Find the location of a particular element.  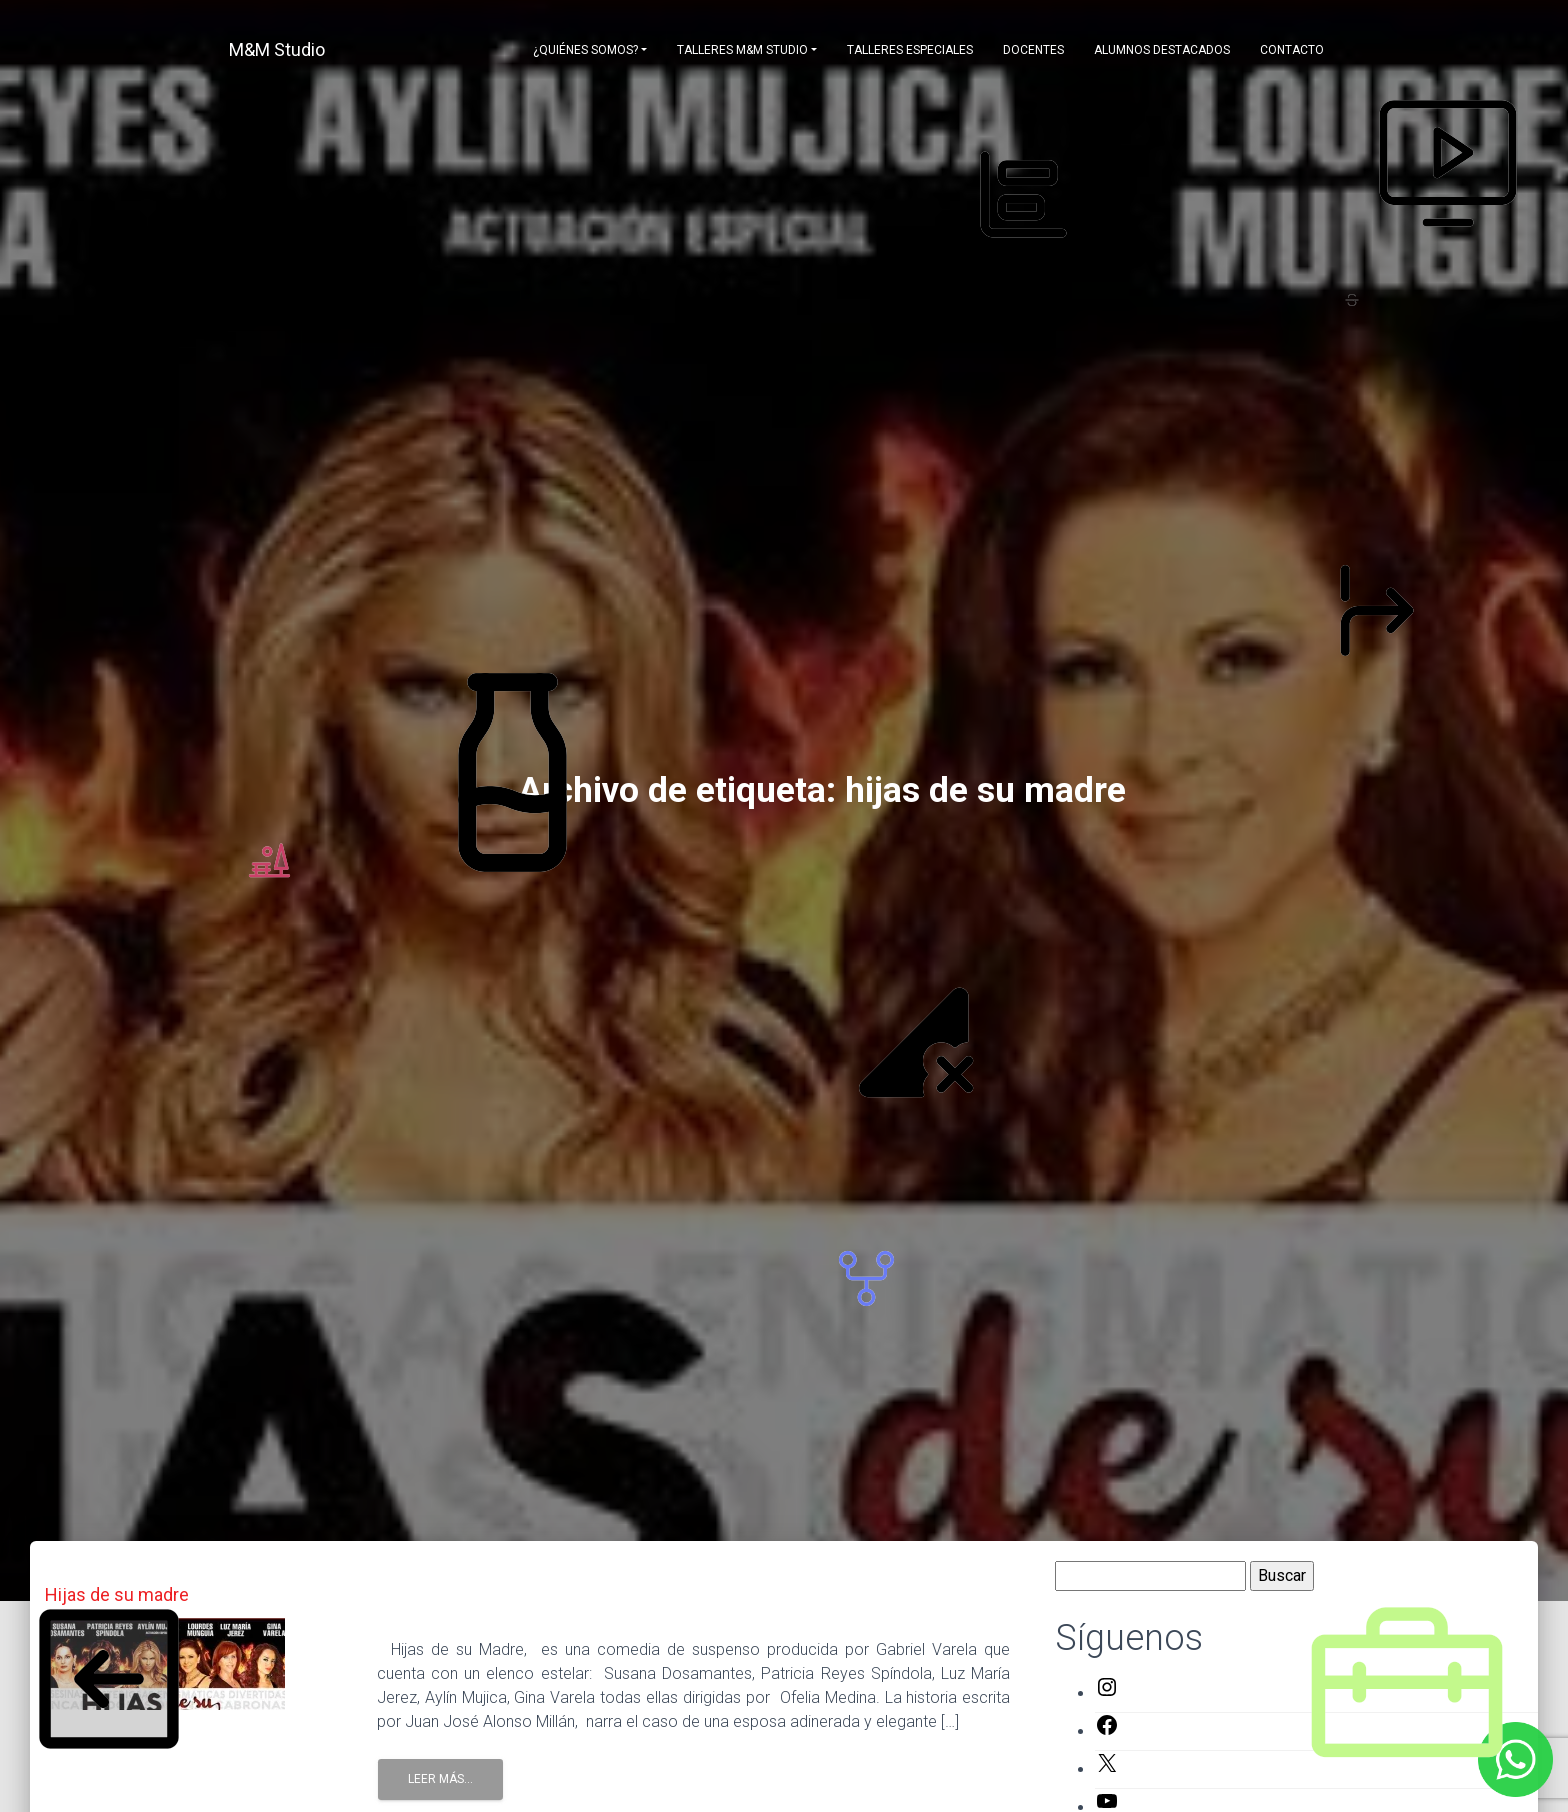

apply strikethrough formatting to selected text is located at coordinates (1352, 300).